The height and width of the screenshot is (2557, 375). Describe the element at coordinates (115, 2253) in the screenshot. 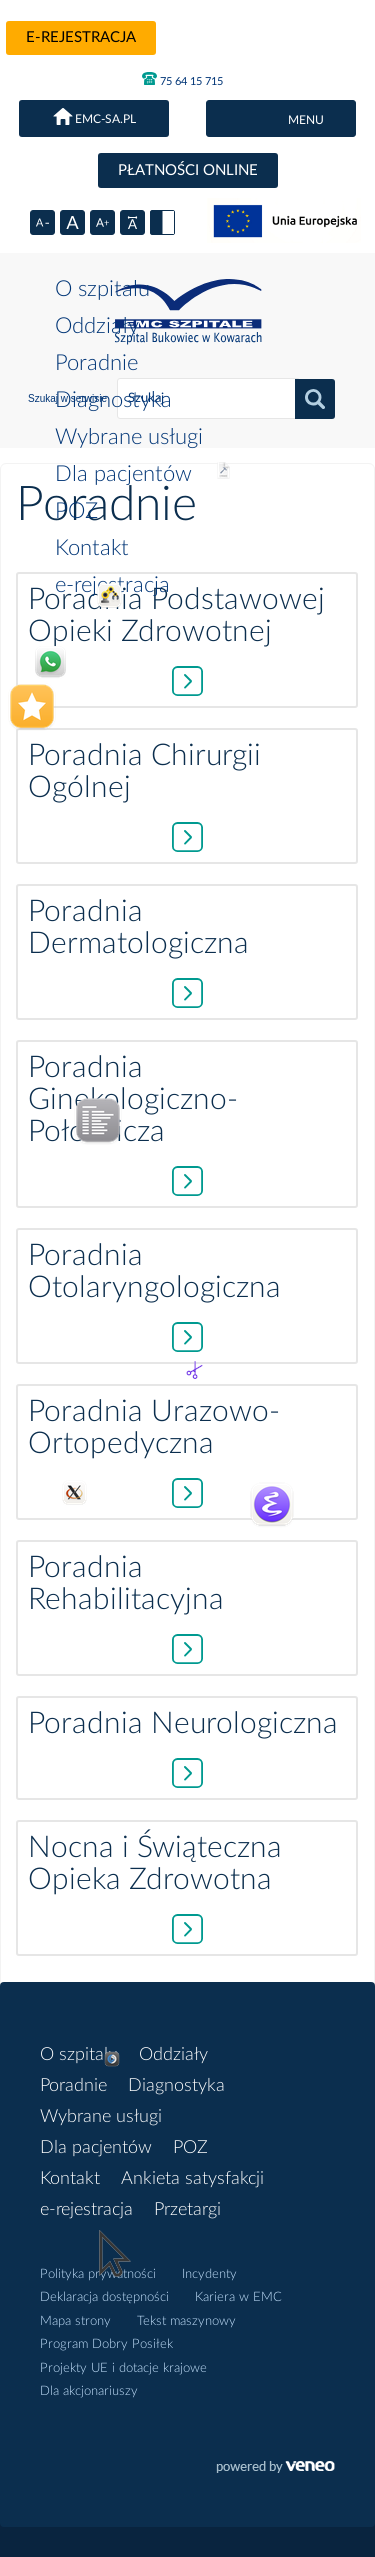

I see `cursor or pointer indicator` at that location.